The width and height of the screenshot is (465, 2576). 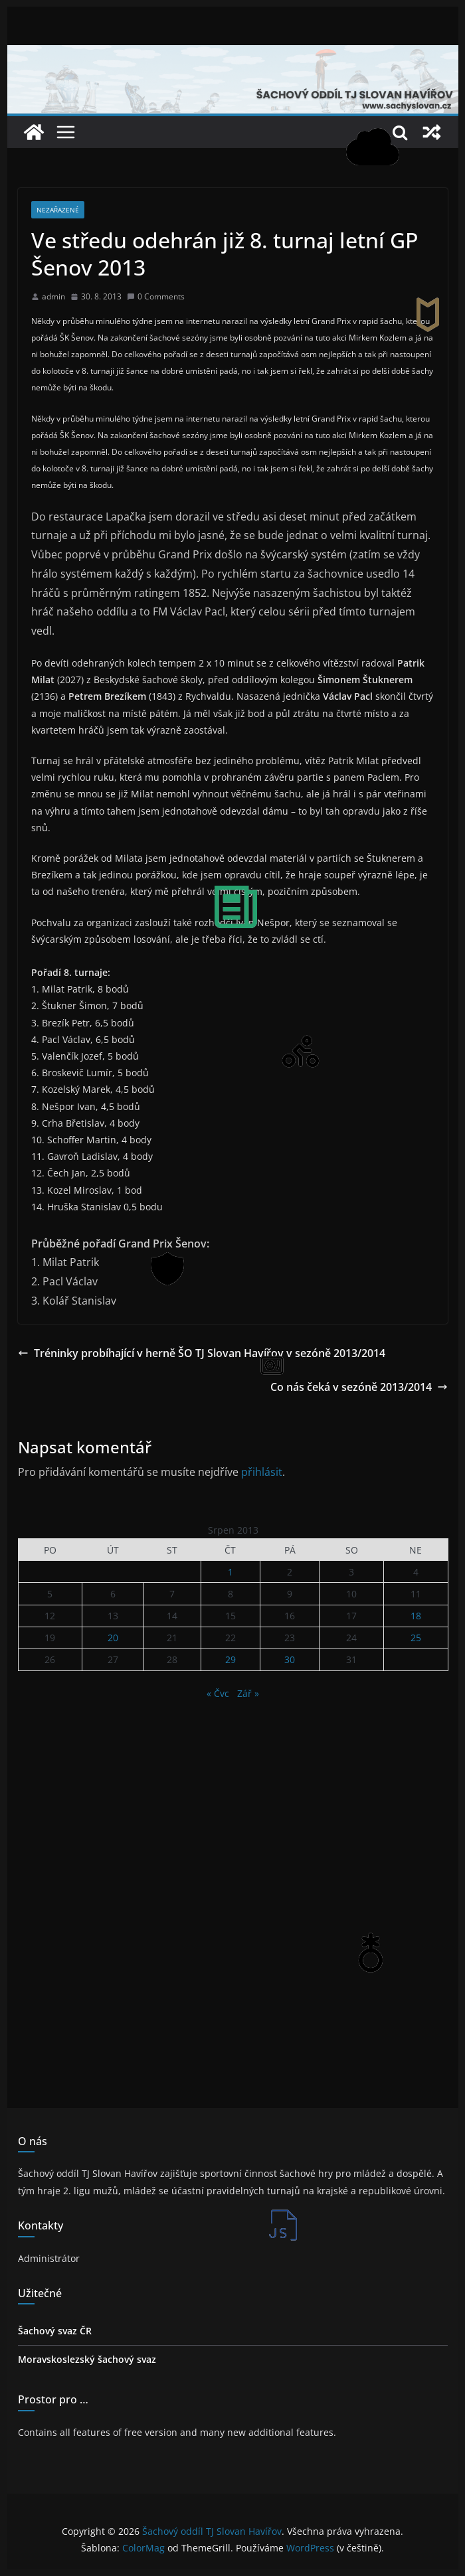 I want to click on indicates non-binary gender identity option, so click(x=371, y=1953).